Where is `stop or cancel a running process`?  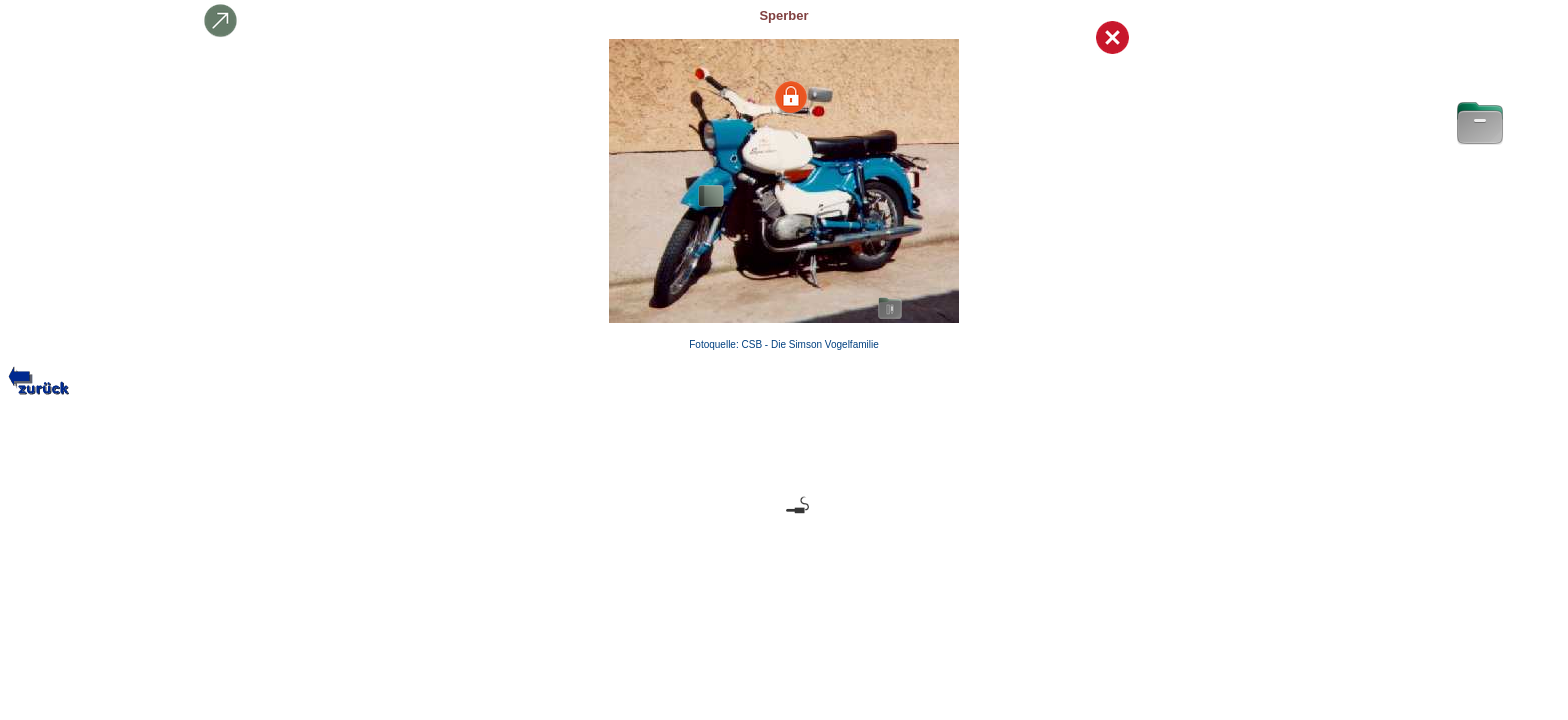
stop or cancel a running process is located at coordinates (1112, 37).